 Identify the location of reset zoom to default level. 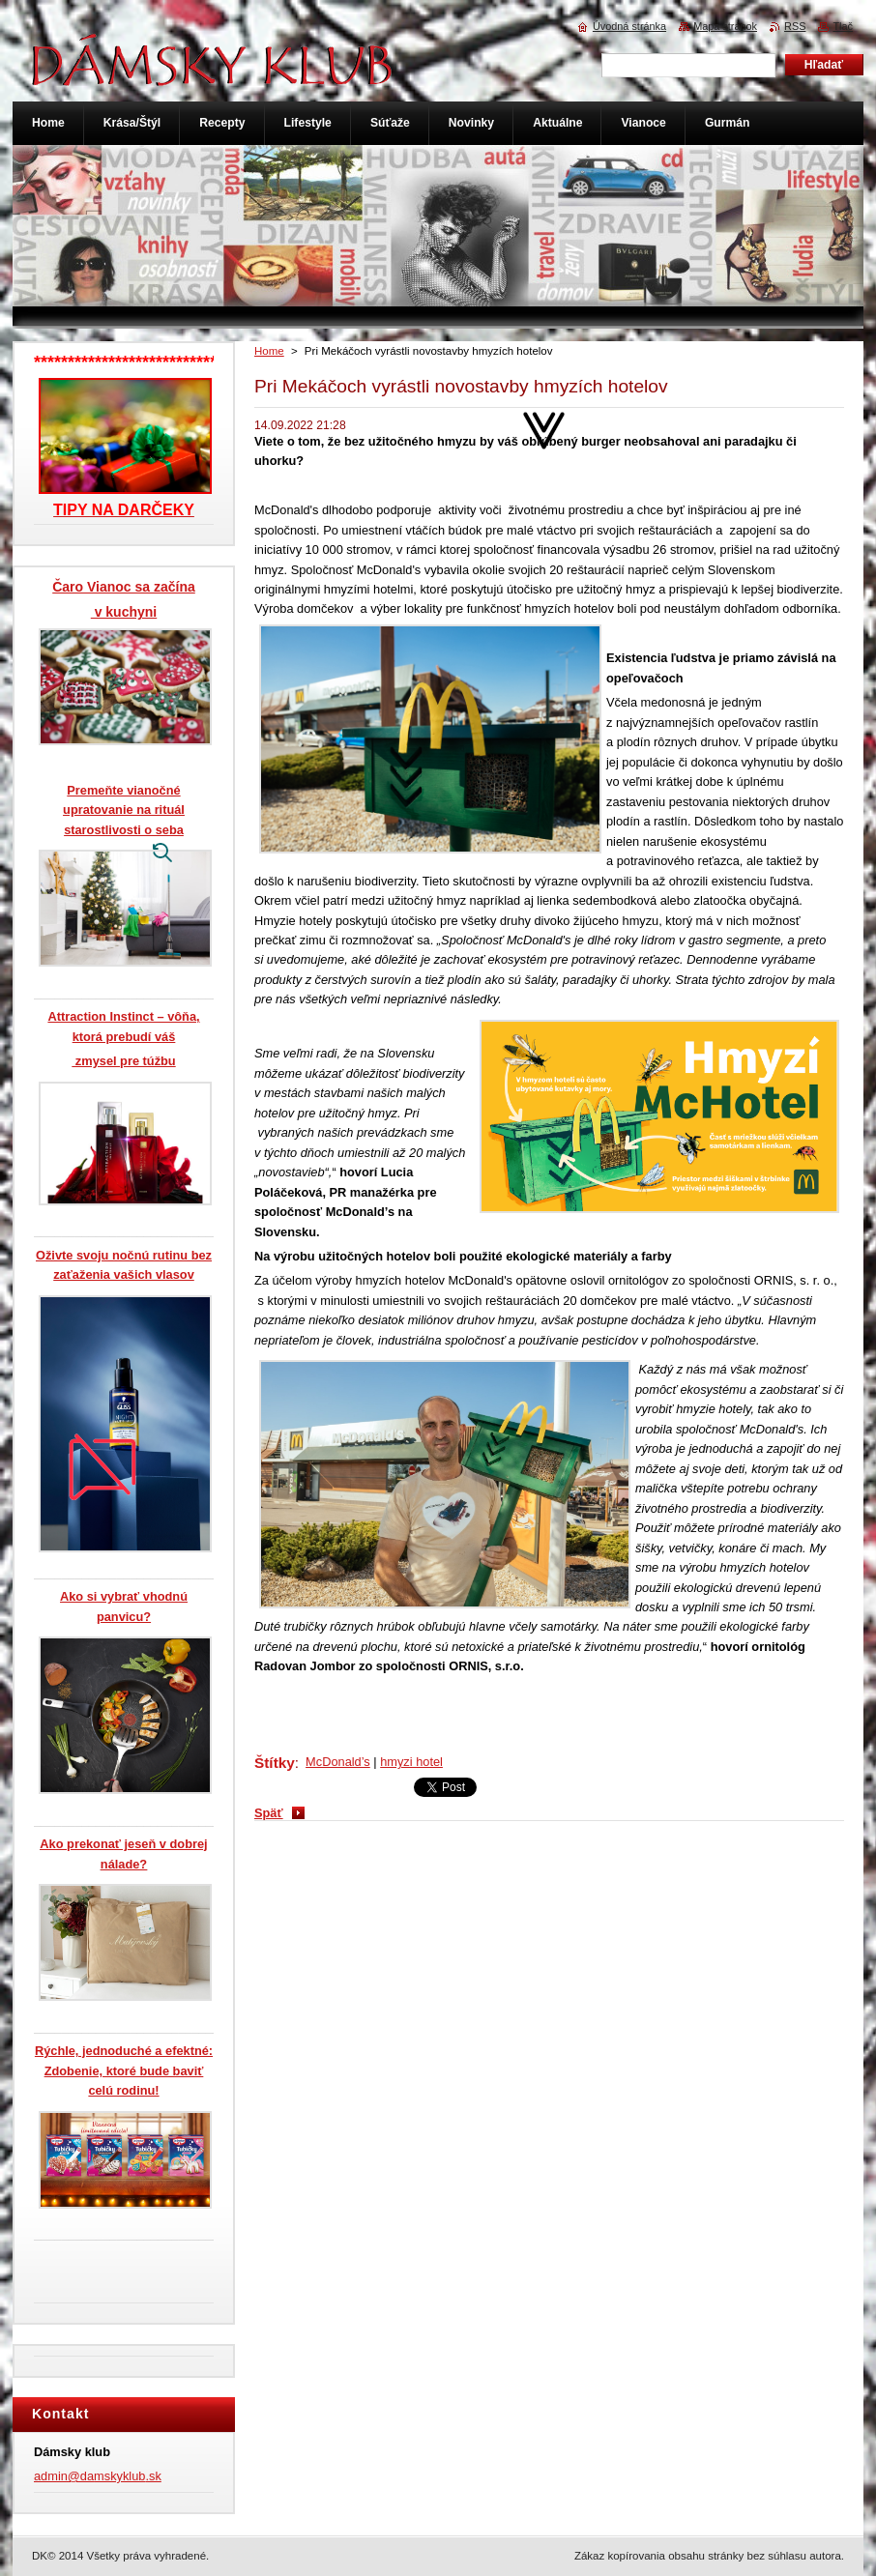
(162, 853).